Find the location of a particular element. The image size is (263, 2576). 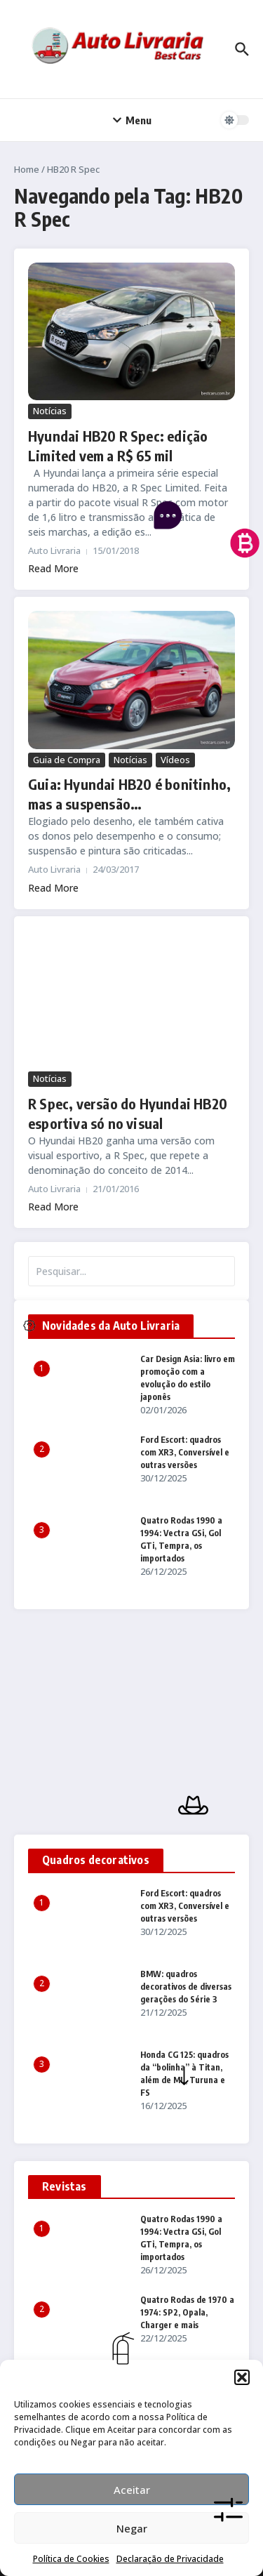

filter list or search results is located at coordinates (124, 645).